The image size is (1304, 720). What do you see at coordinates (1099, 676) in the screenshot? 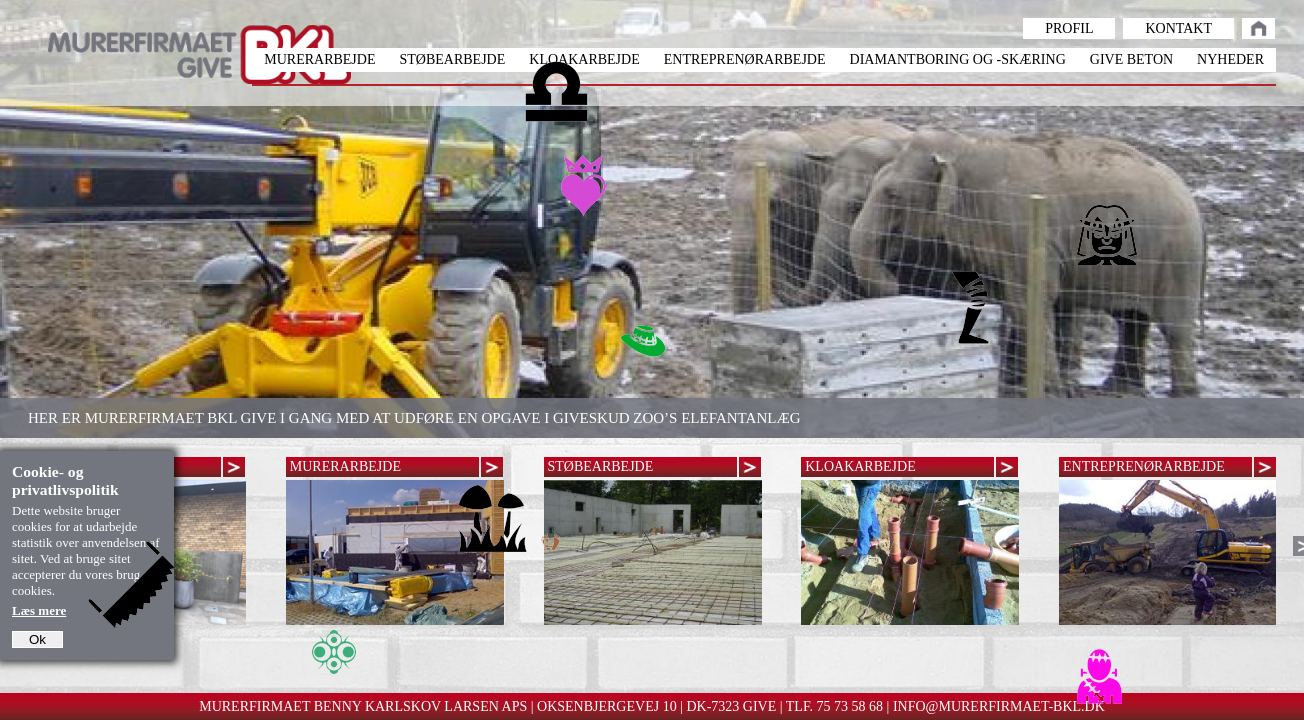
I see `select frankenstein character or monster avatar` at bounding box center [1099, 676].